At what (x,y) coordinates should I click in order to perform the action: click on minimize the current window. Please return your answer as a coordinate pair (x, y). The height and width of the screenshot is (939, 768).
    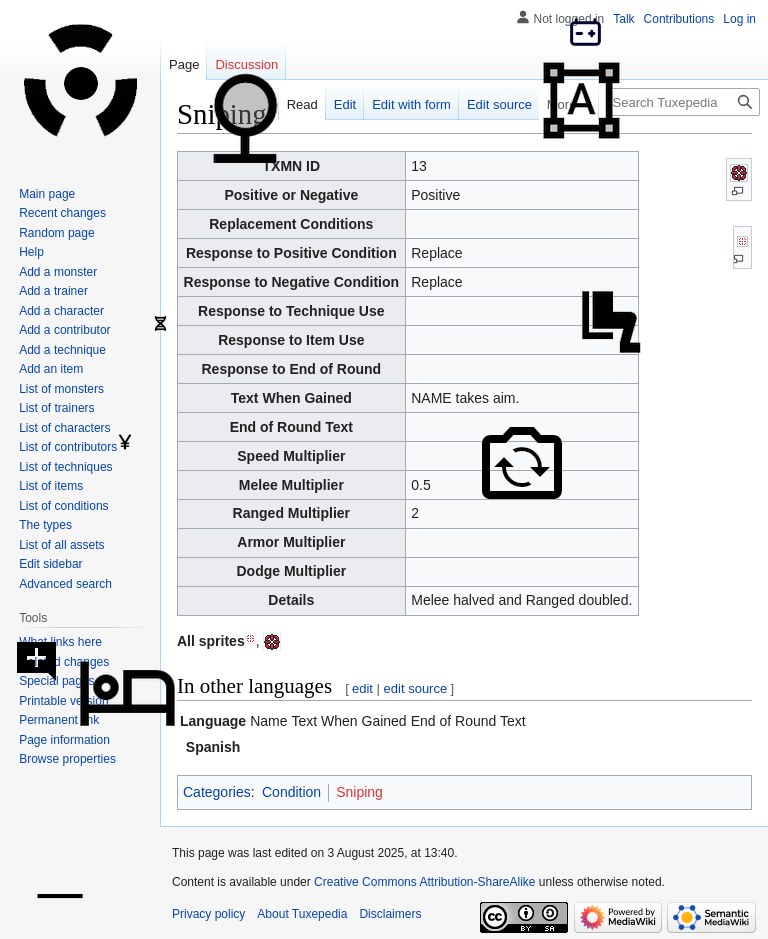
    Looking at the image, I should click on (58, 894).